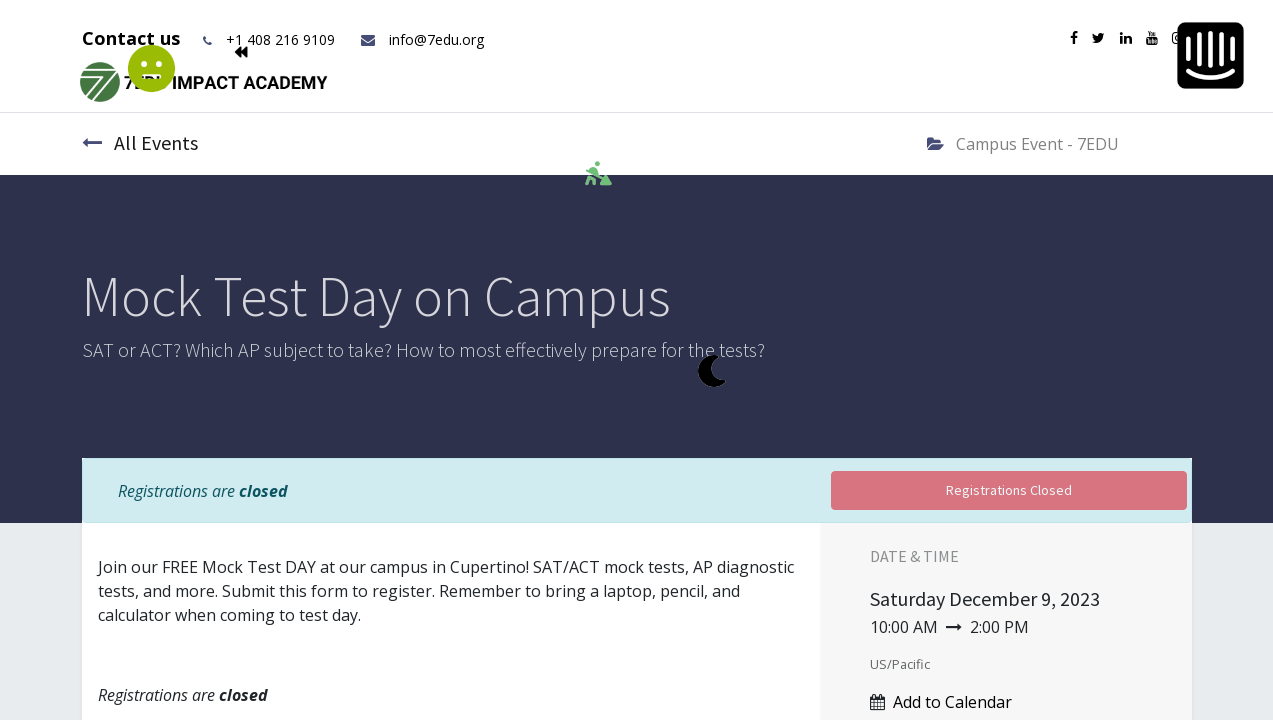  I want to click on open Intercom chat support, so click(1210, 55).